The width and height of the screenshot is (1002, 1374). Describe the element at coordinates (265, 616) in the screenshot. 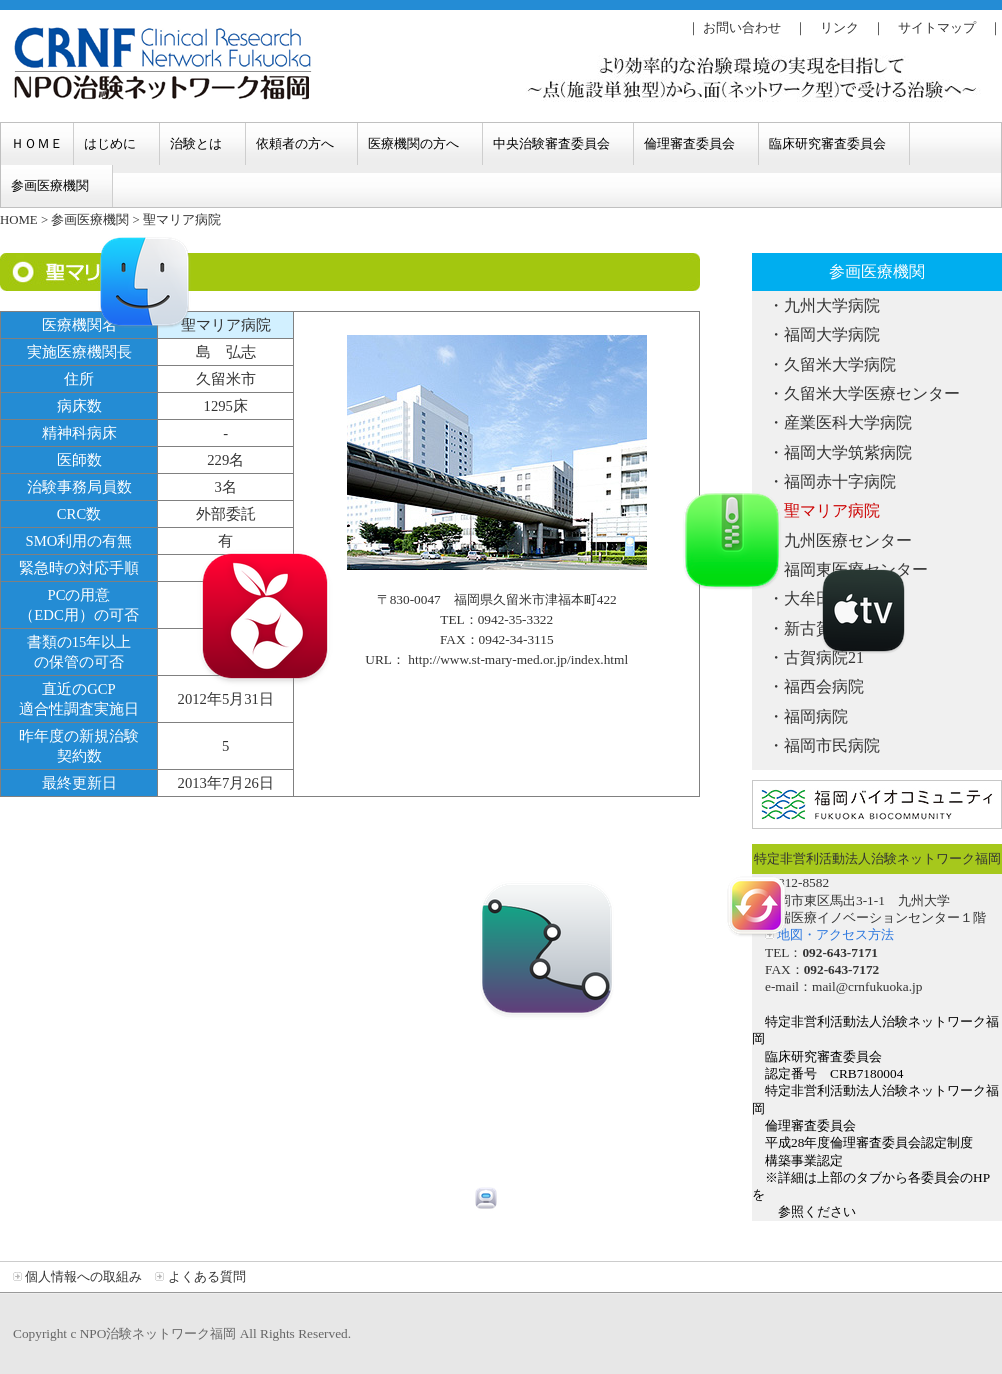

I see `open pi-hole network ad blocker app` at that location.